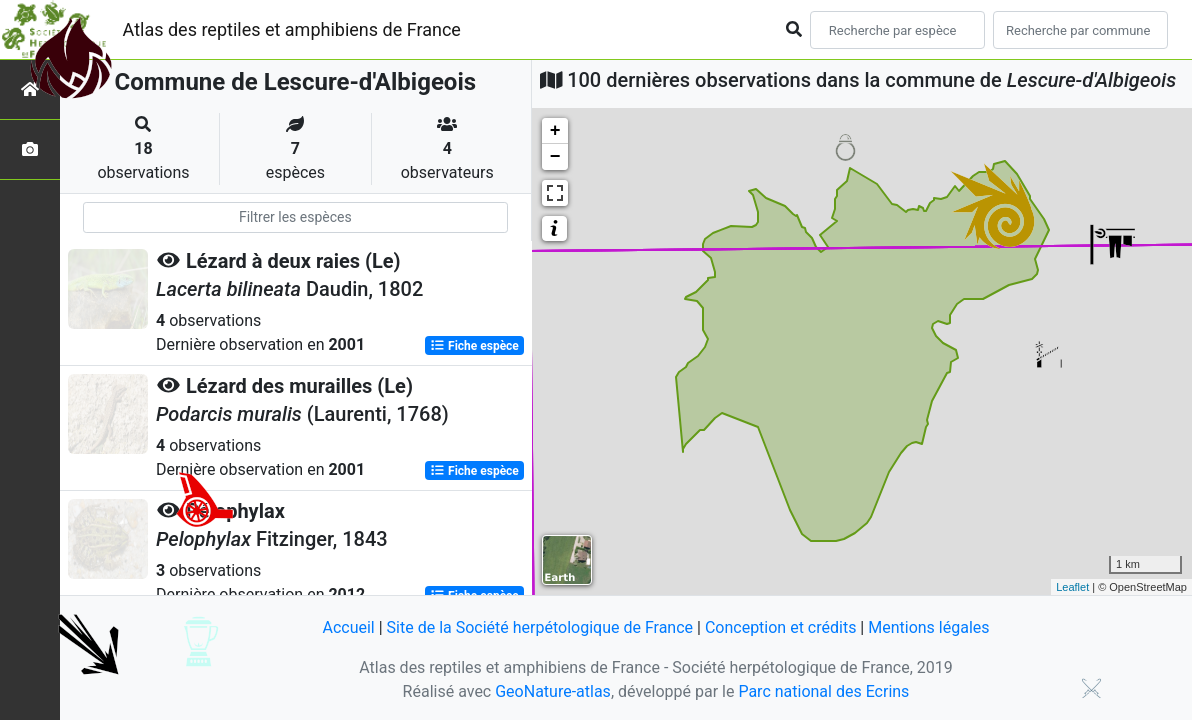 Image resolution: width=1192 pixels, height=720 pixels. I want to click on fast forward or skip ahead, so click(88, 644).